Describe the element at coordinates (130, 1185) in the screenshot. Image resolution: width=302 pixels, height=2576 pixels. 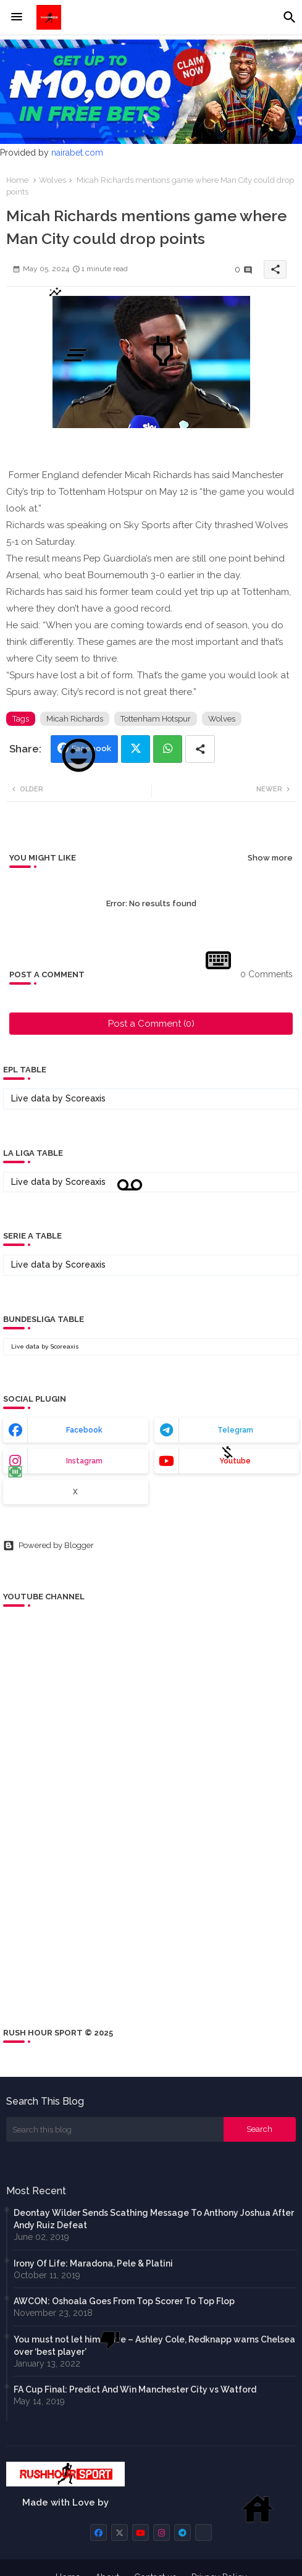
I see `access voicemail messages` at that location.